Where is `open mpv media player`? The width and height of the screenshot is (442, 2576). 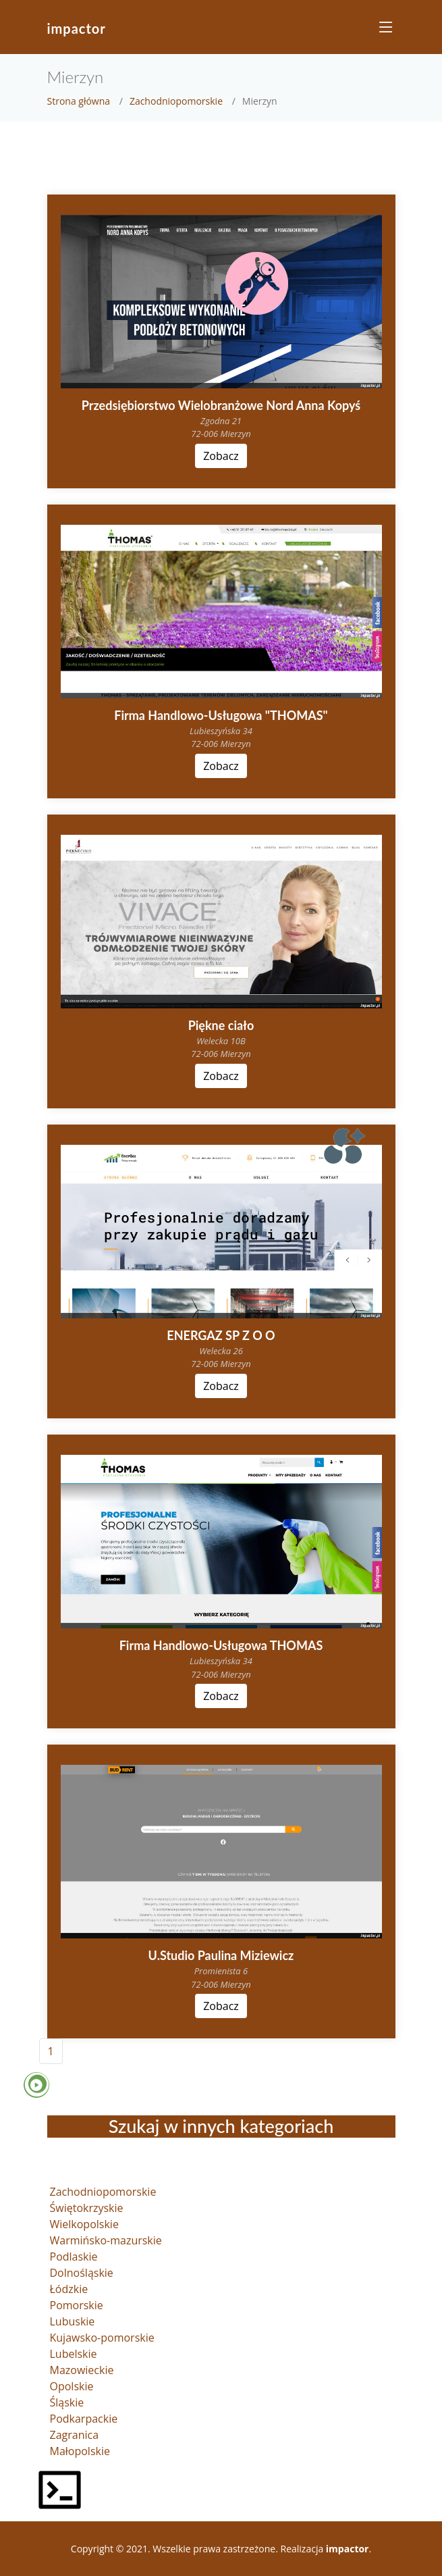 open mpv media player is located at coordinates (36, 2085).